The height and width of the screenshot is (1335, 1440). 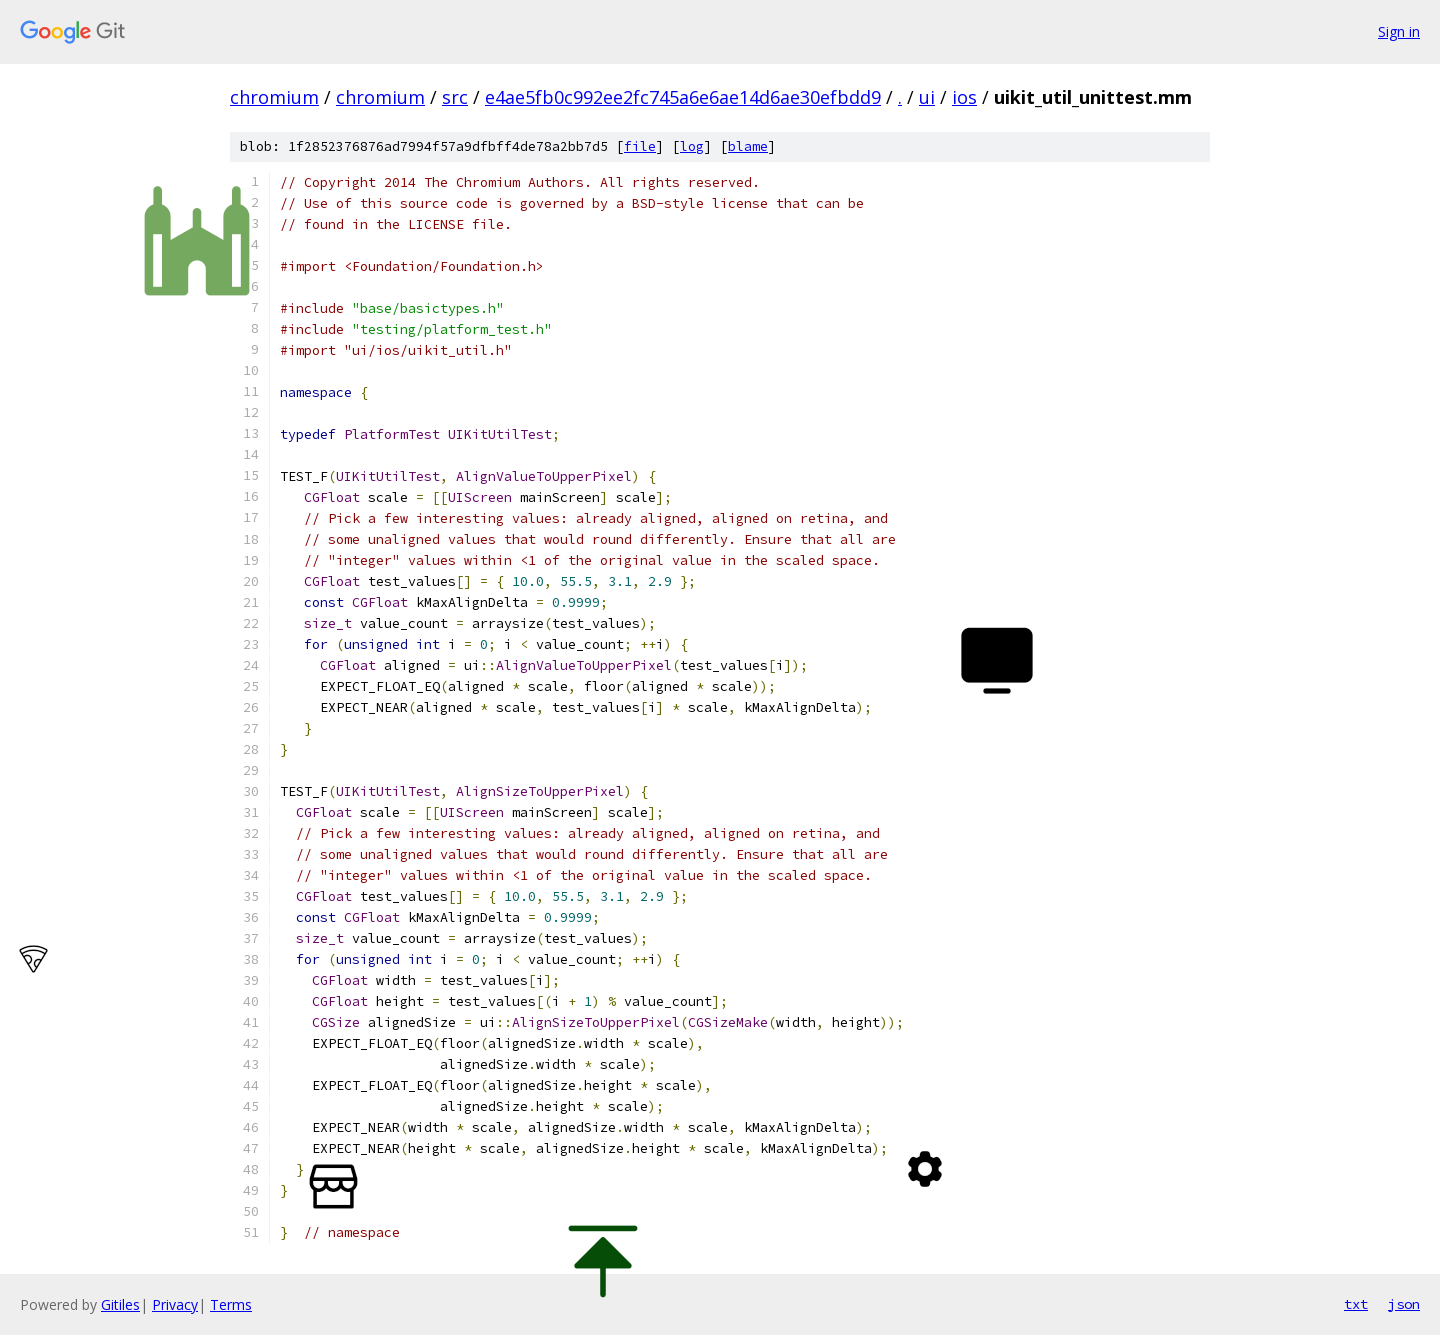 I want to click on find nearby synagogues, so click(x=197, y=243).